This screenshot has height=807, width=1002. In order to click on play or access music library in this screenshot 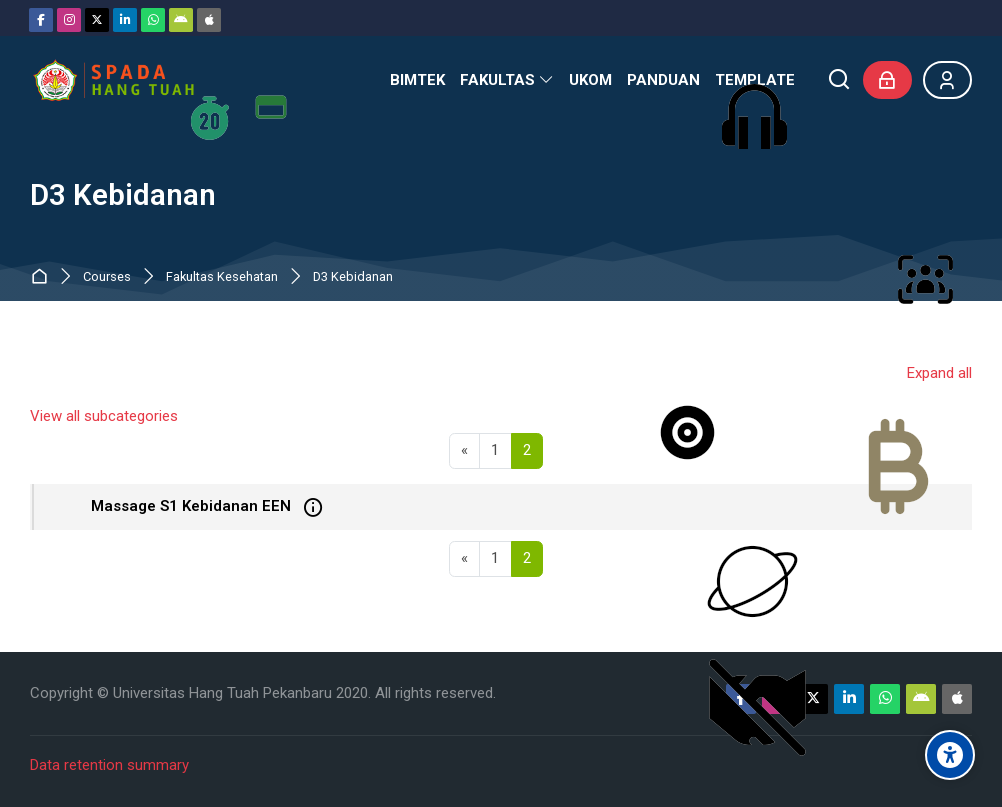, I will do `click(687, 432)`.